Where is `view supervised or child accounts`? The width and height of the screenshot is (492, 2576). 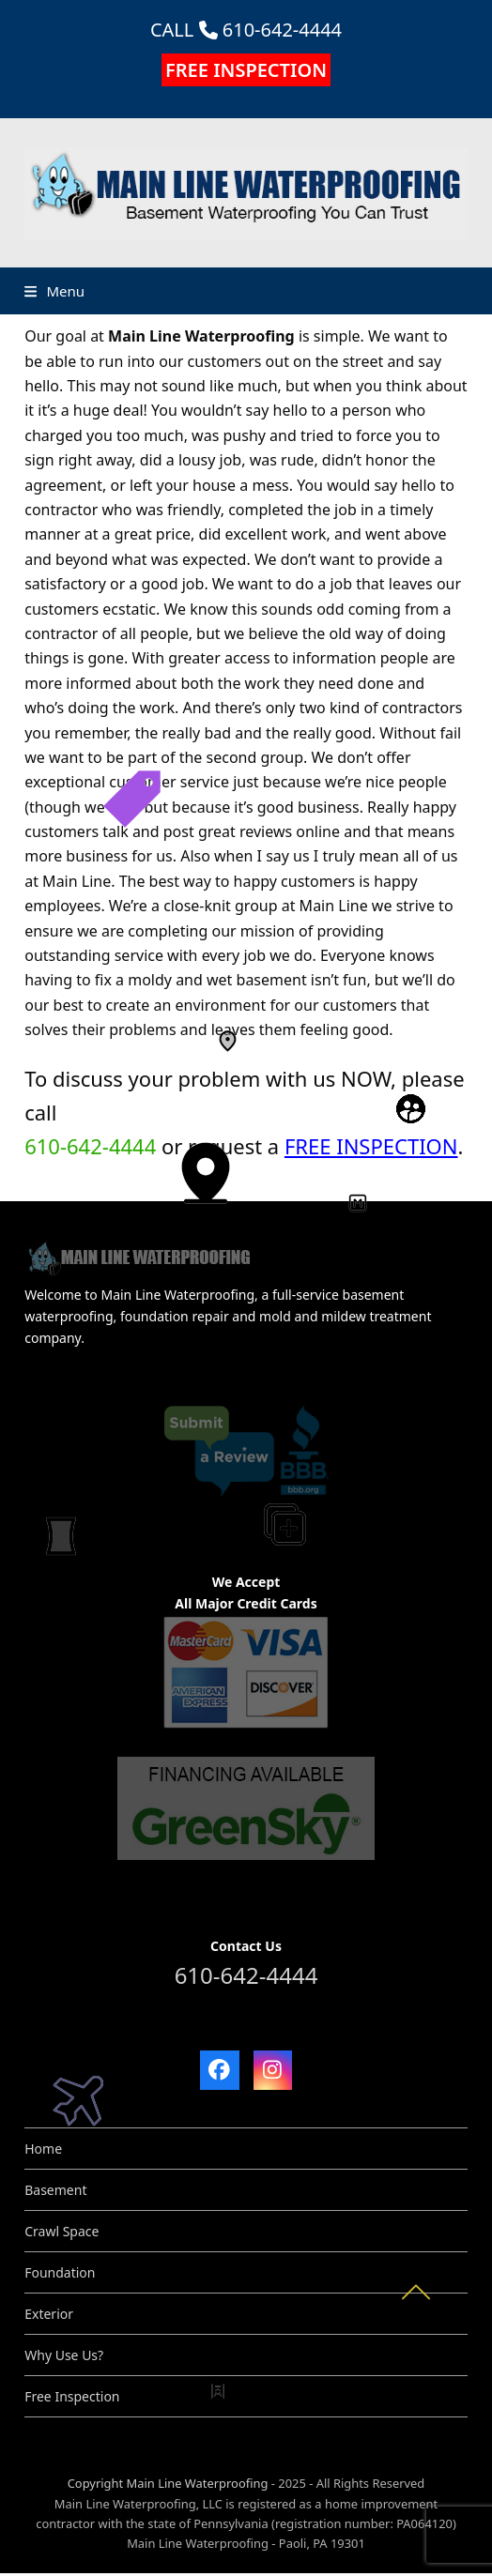
view supervised or child accounts is located at coordinates (410, 1108).